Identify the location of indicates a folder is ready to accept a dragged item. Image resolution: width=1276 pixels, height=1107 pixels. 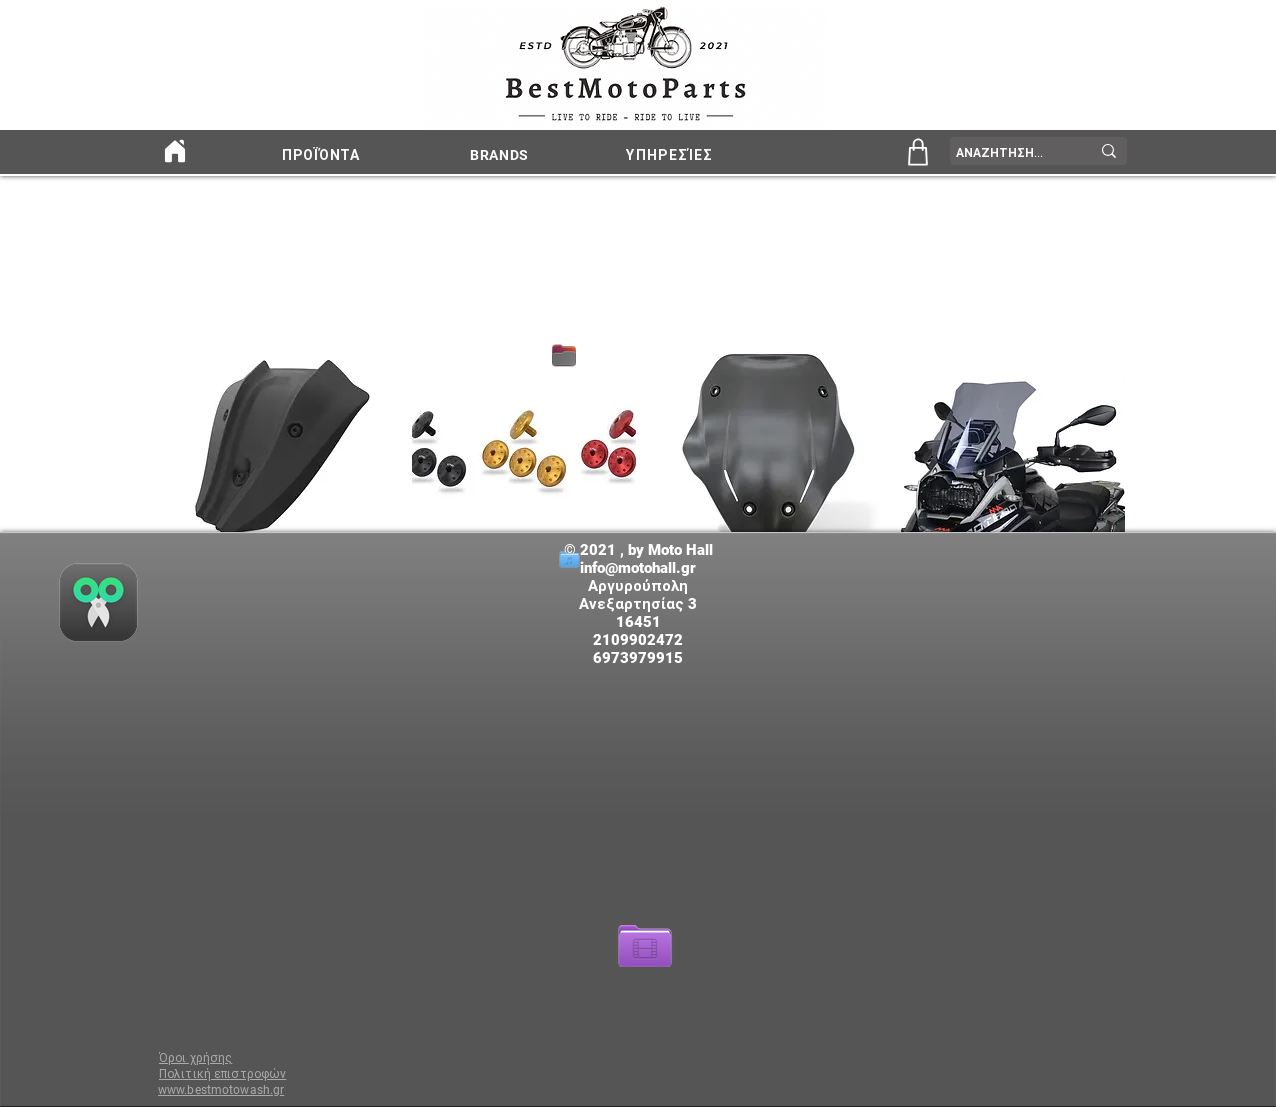
(564, 355).